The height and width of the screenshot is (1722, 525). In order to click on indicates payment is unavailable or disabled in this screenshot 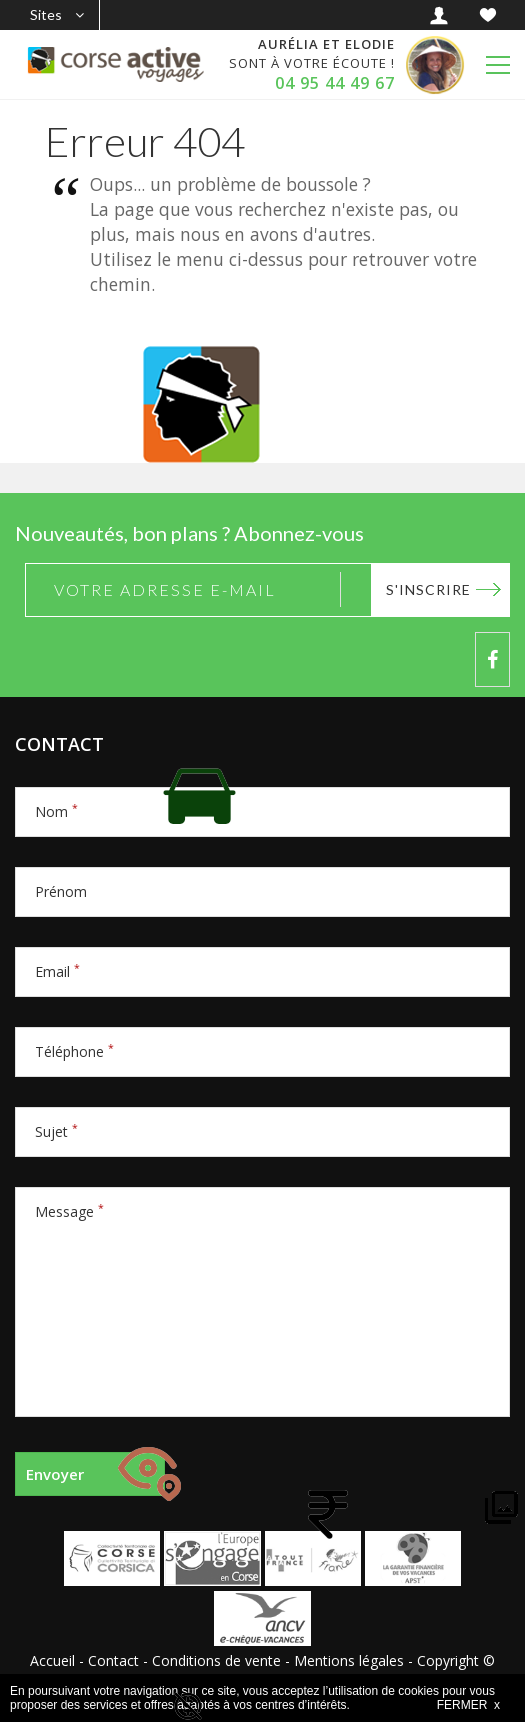, I will do `click(188, 1706)`.